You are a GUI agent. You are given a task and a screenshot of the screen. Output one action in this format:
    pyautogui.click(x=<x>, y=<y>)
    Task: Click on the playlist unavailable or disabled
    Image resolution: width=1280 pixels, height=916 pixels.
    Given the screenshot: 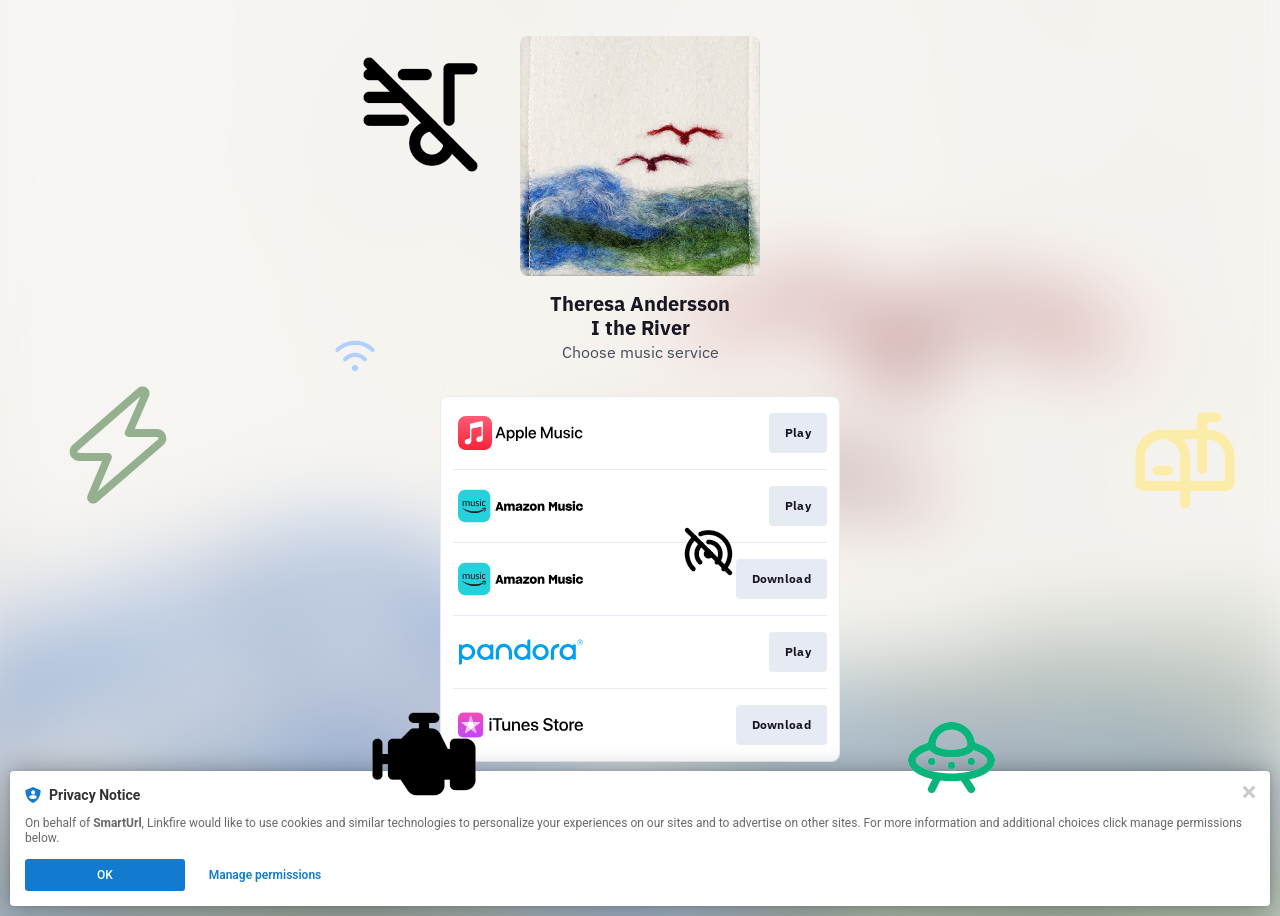 What is the action you would take?
    pyautogui.click(x=420, y=114)
    